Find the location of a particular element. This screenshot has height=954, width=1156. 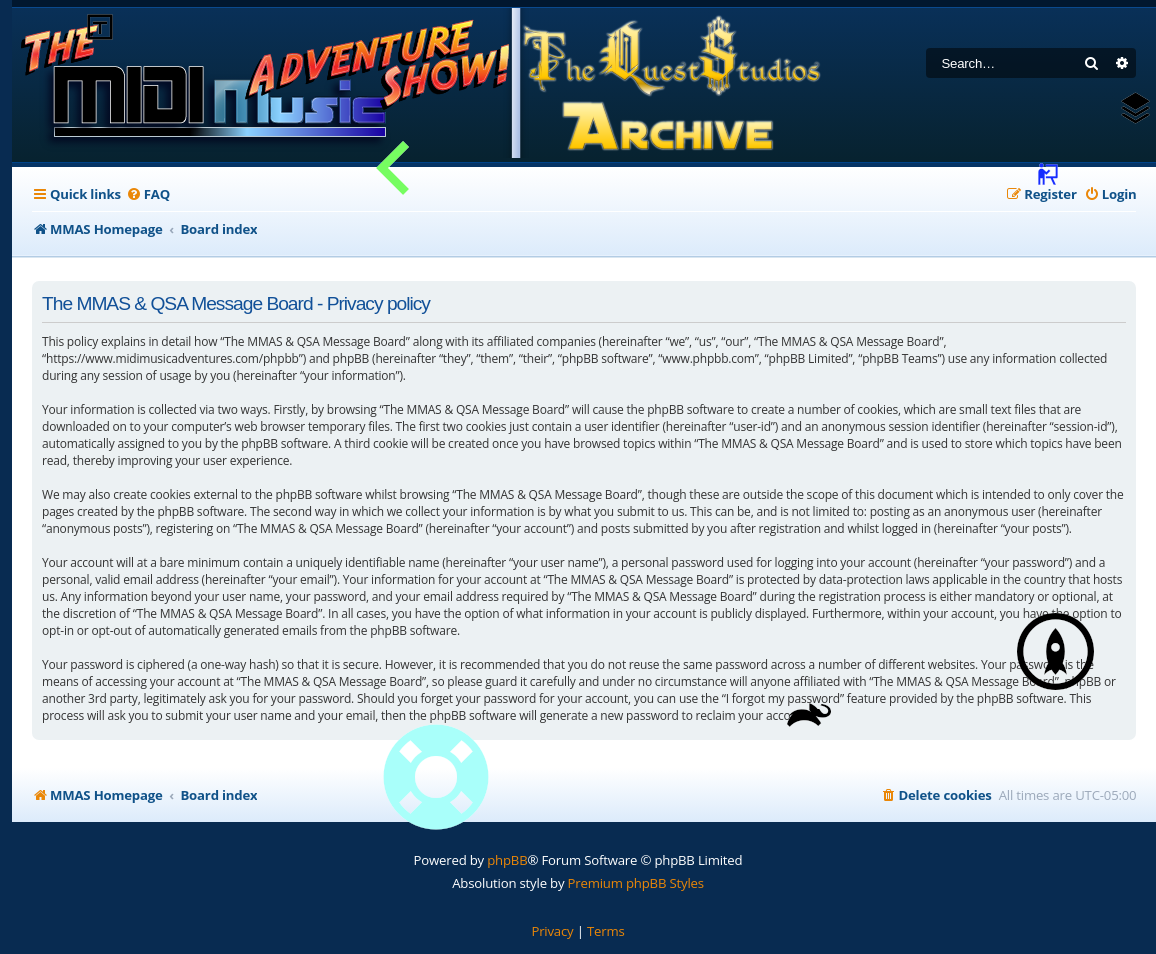

go back to the previous screen is located at coordinates (393, 168).